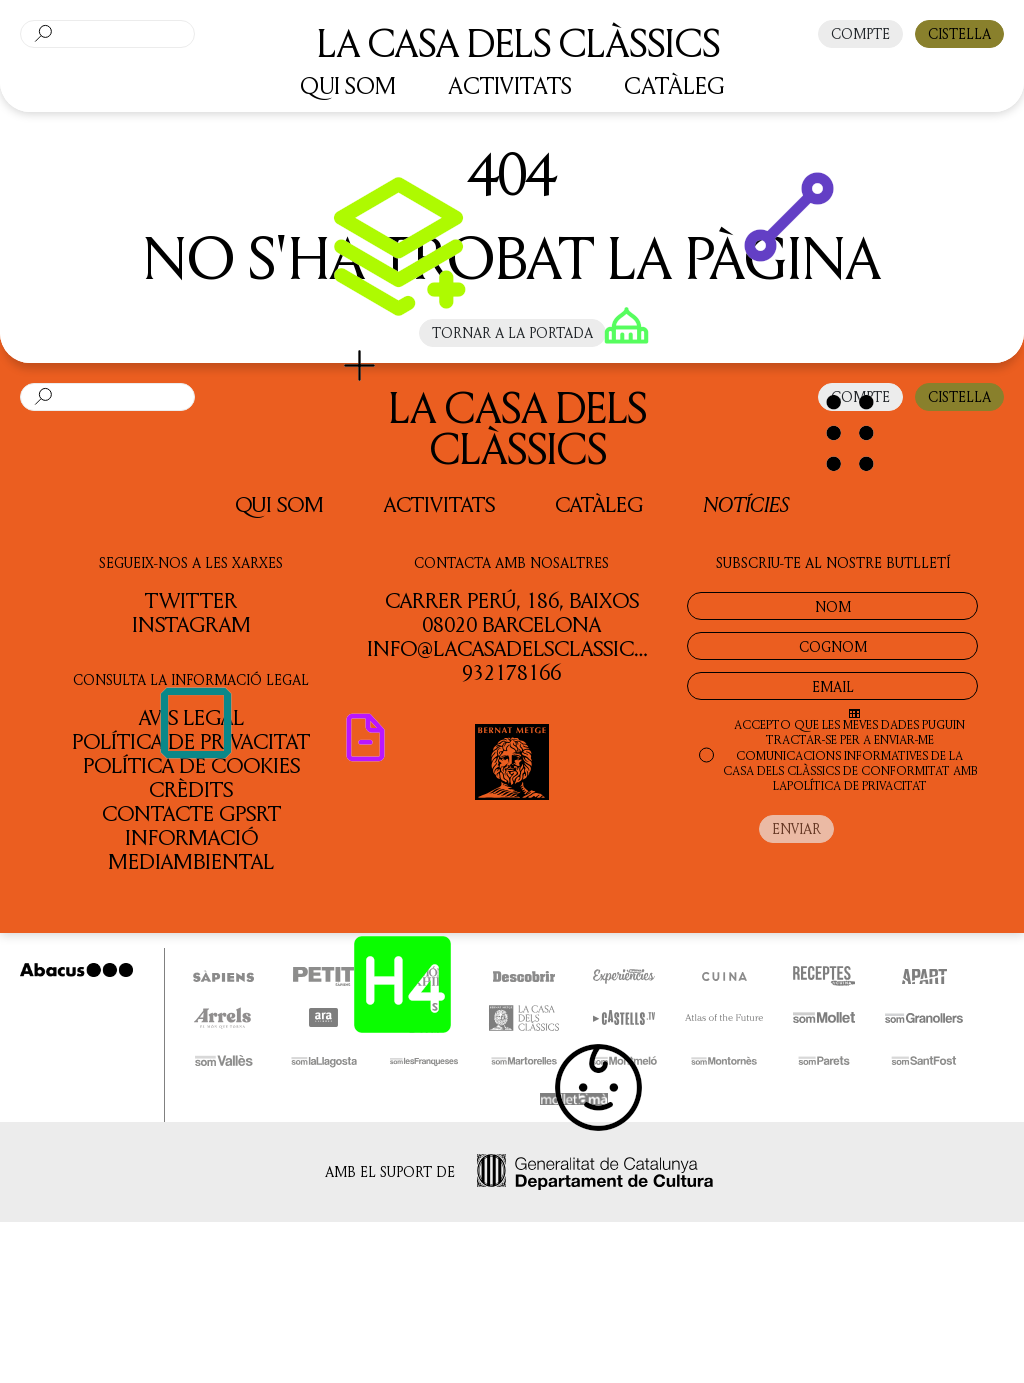 The height and width of the screenshot is (1383, 1024). What do you see at coordinates (789, 217) in the screenshot?
I see `draw a line between two points` at bounding box center [789, 217].